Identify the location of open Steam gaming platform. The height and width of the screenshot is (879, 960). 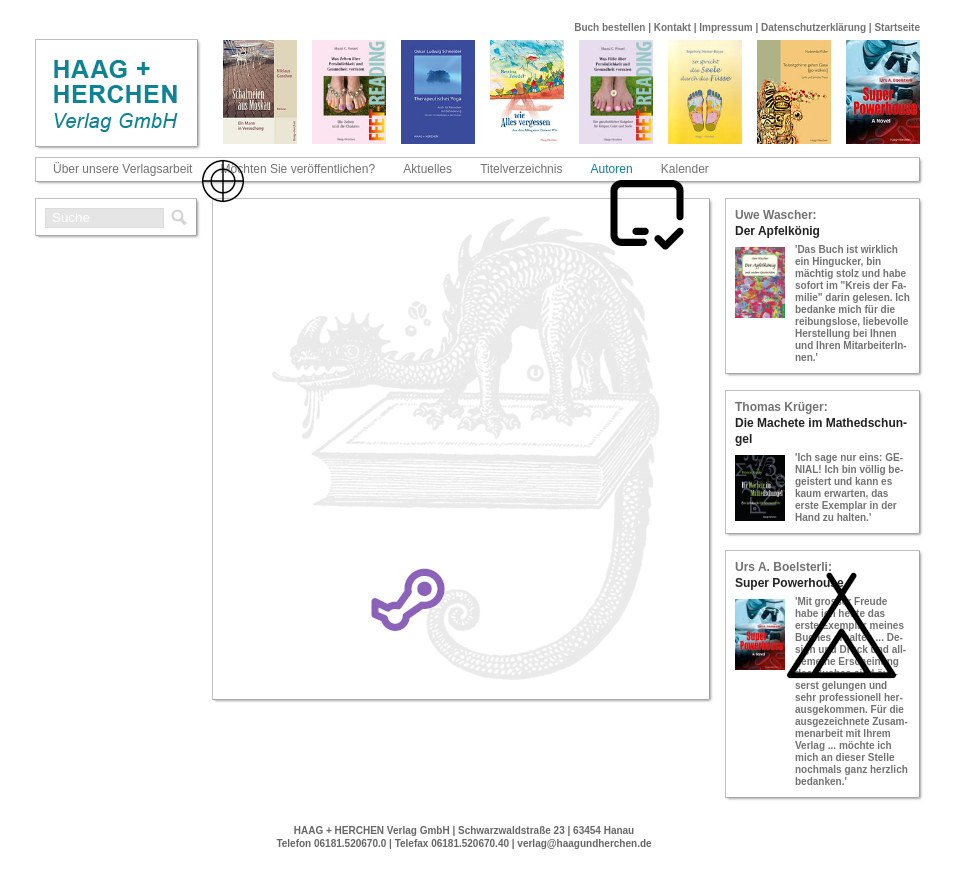
(408, 598).